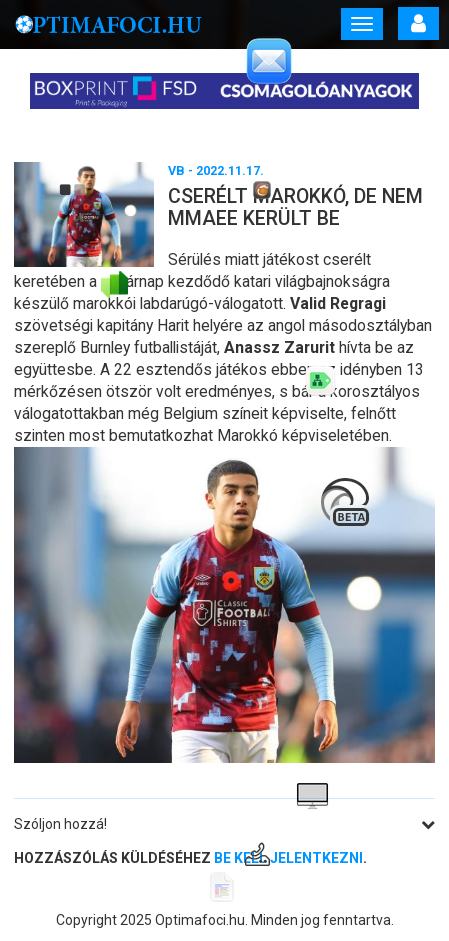 Image resolution: width=449 pixels, height=941 pixels. I want to click on open What IP network utility app, so click(320, 380).